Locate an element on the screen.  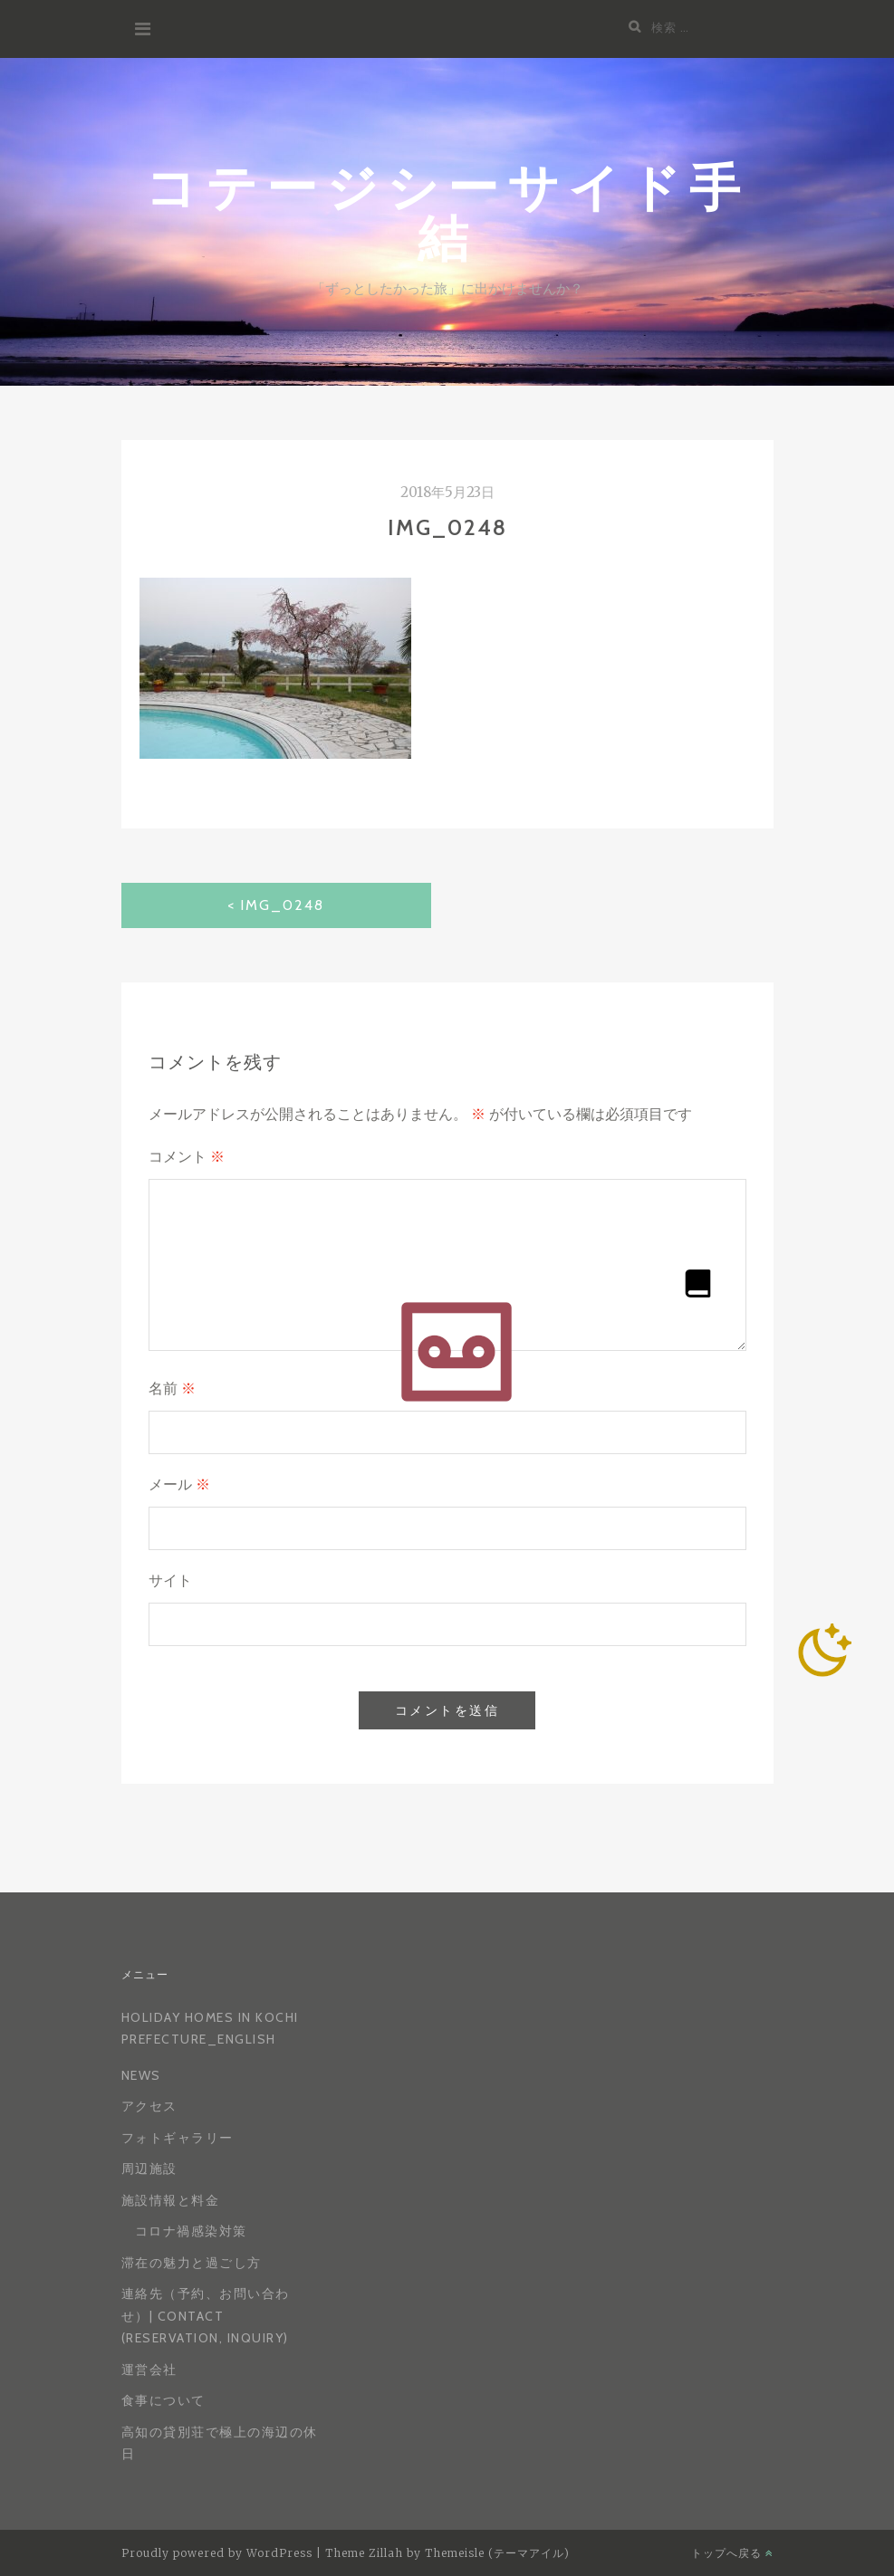
toggle dark mode or night theme is located at coordinates (822, 1652).